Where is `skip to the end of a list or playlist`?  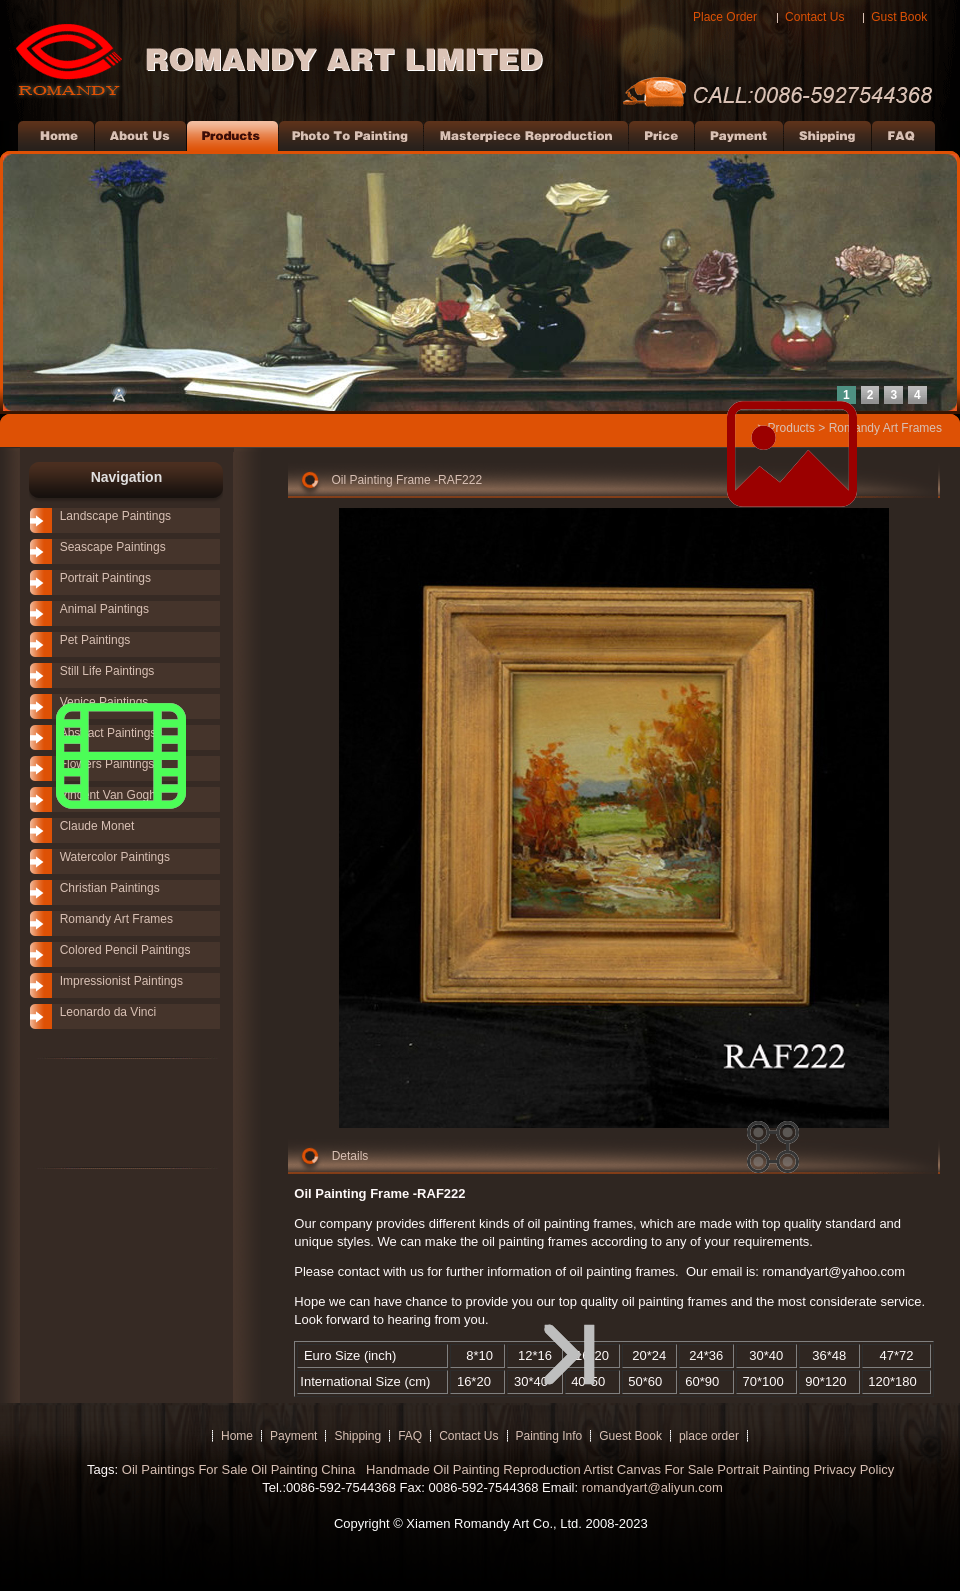
skip to the end of a list or playlist is located at coordinates (569, 1354).